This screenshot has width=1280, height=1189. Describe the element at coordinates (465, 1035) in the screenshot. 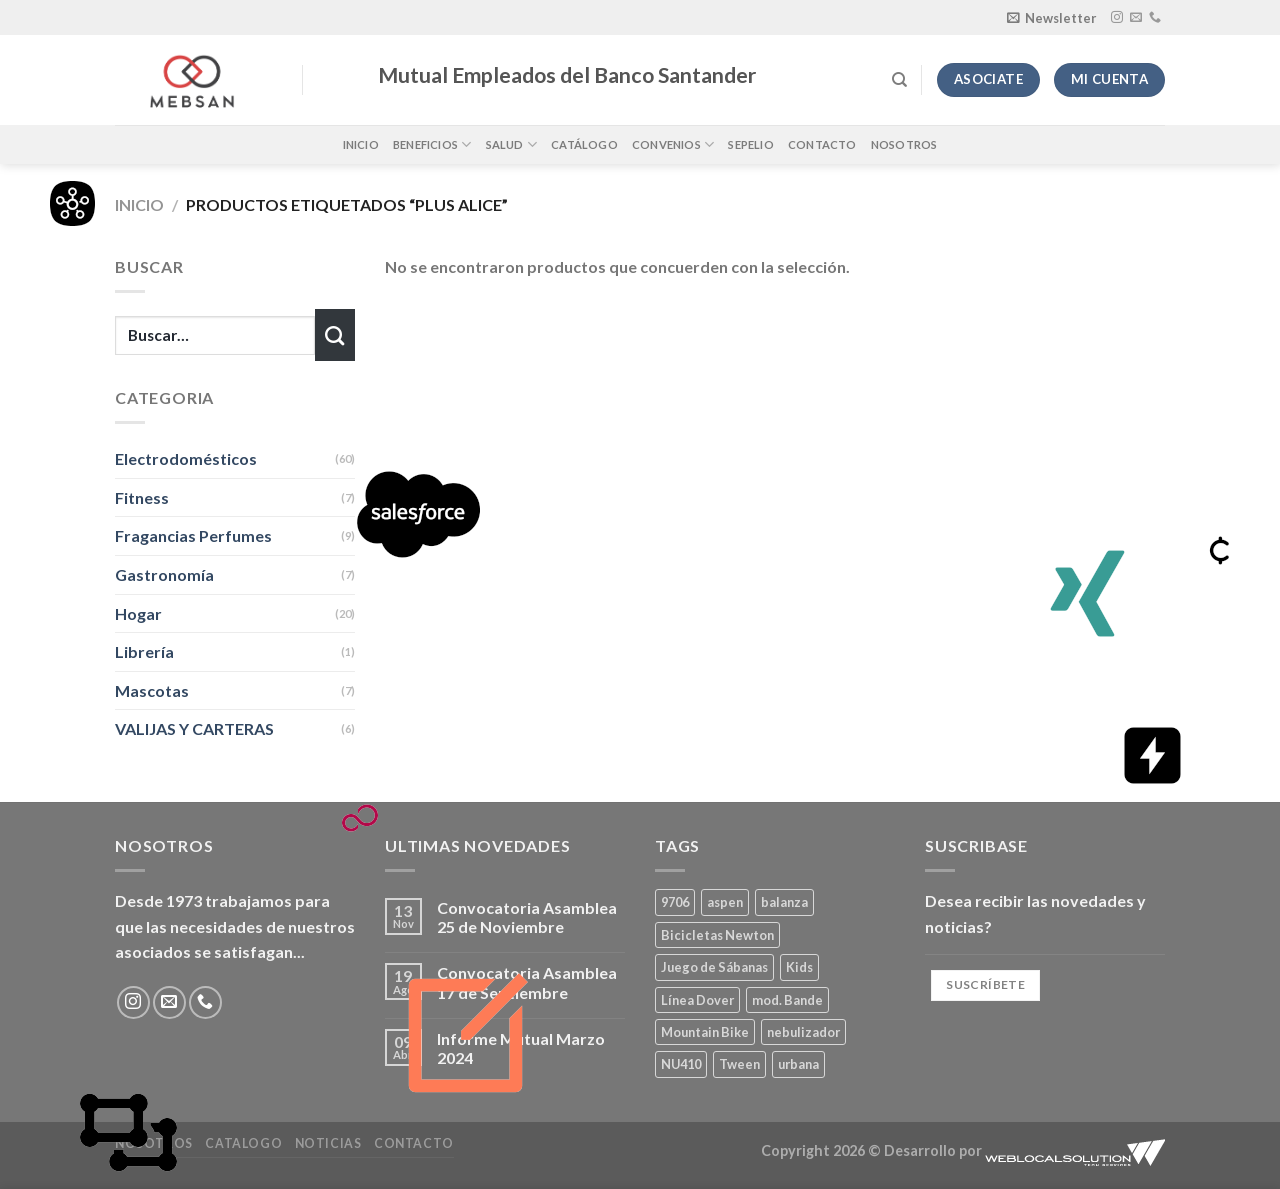

I see `edit content in a text field or form` at that location.